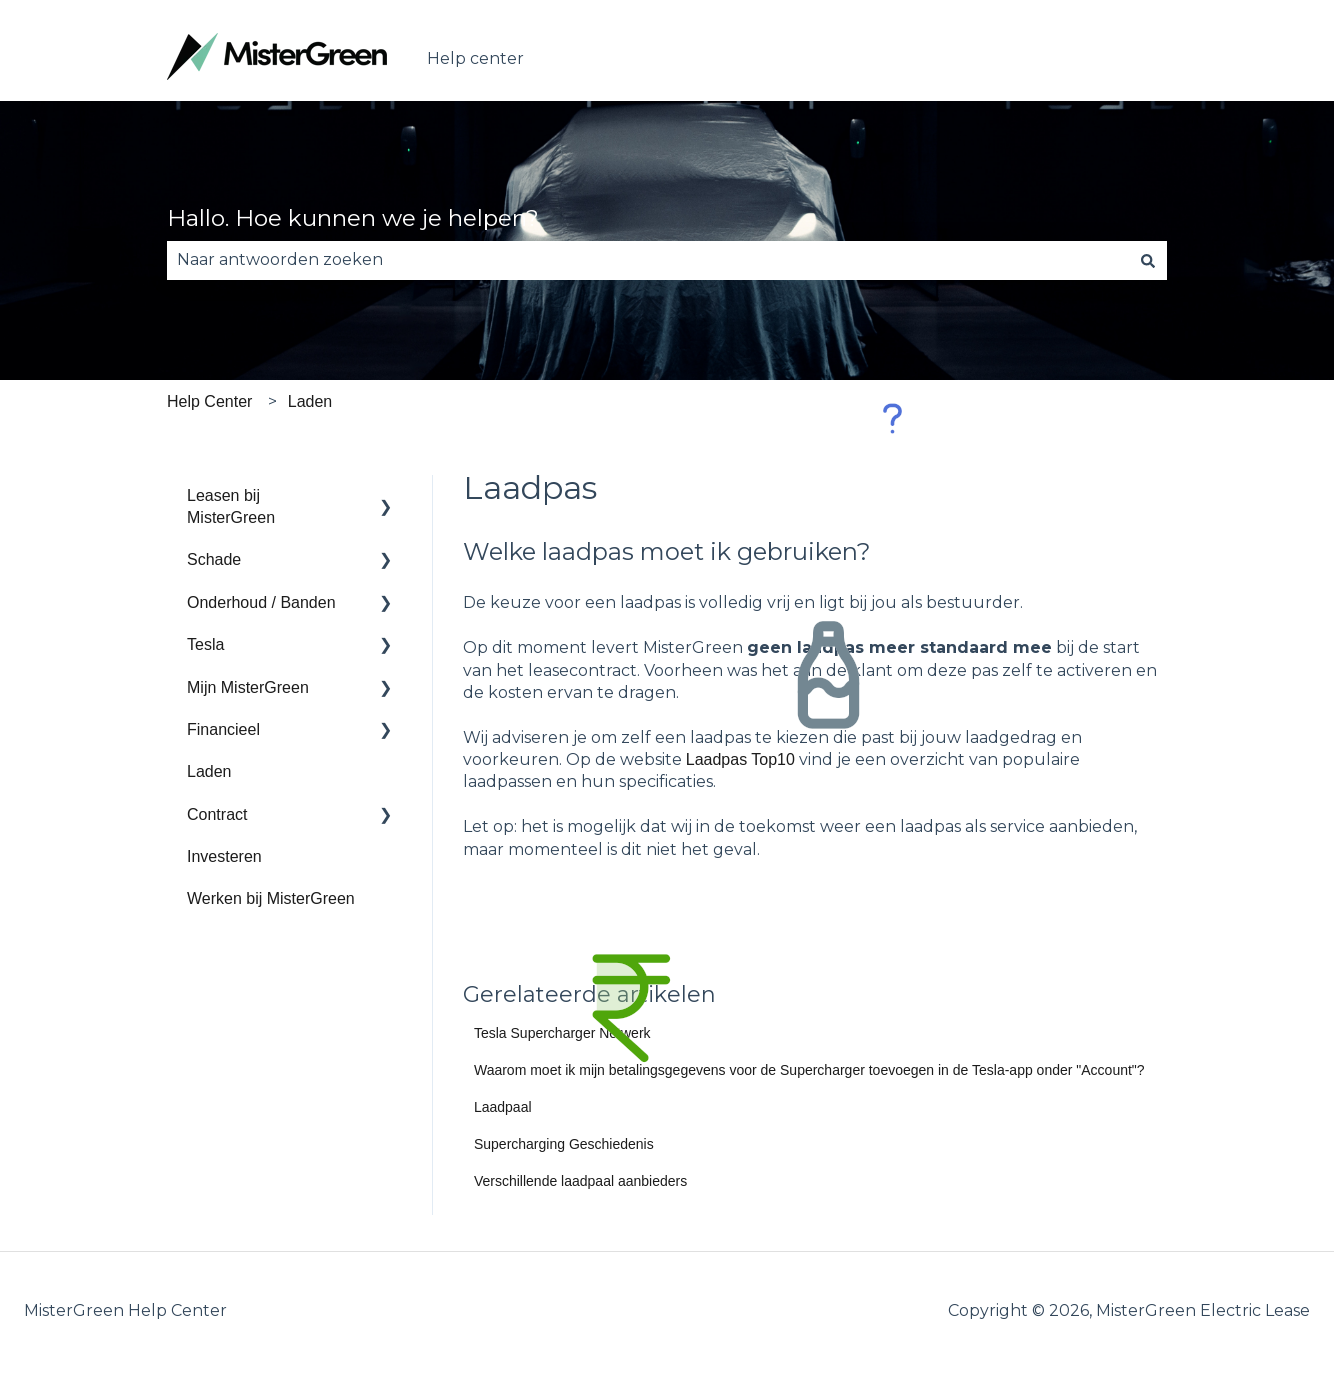 This screenshot has width=1334, height=1392. Describe the element at coordinates (828, 677) in the screenshot. I see `view beverage or drink options` at that location.